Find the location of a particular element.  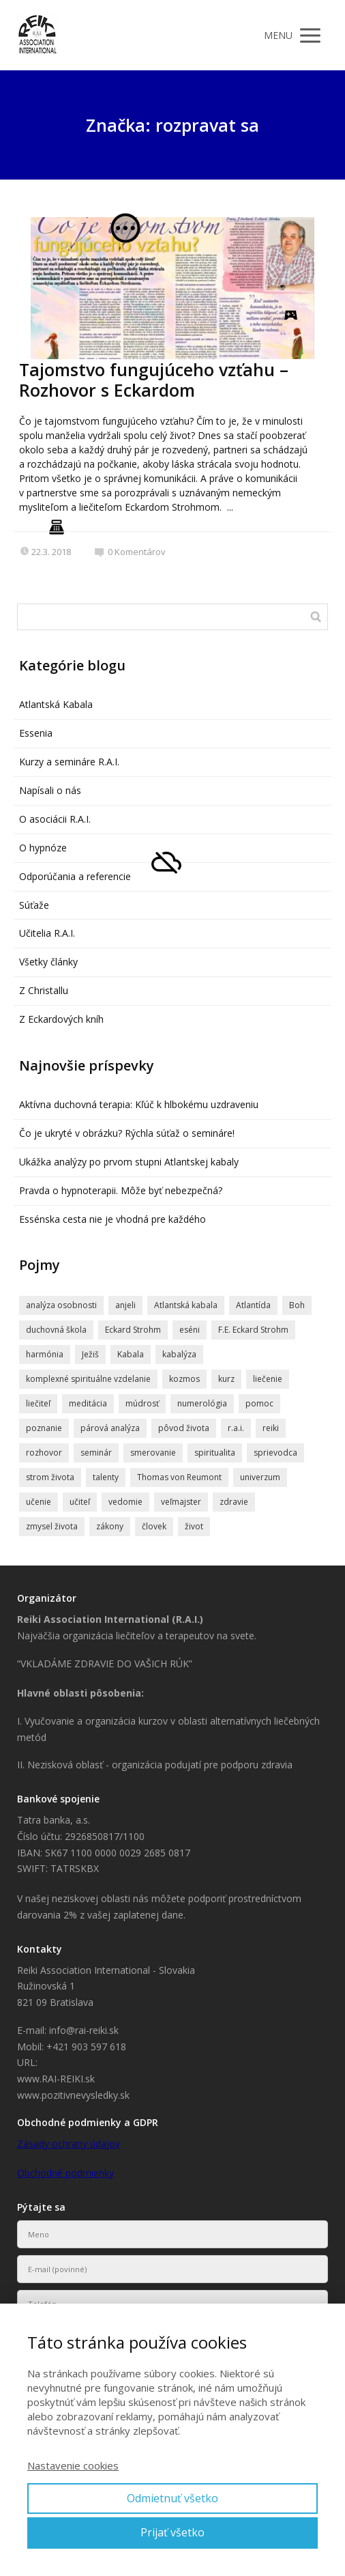

indicates no cloud connection or offline status is located at coordinates (166, 862).